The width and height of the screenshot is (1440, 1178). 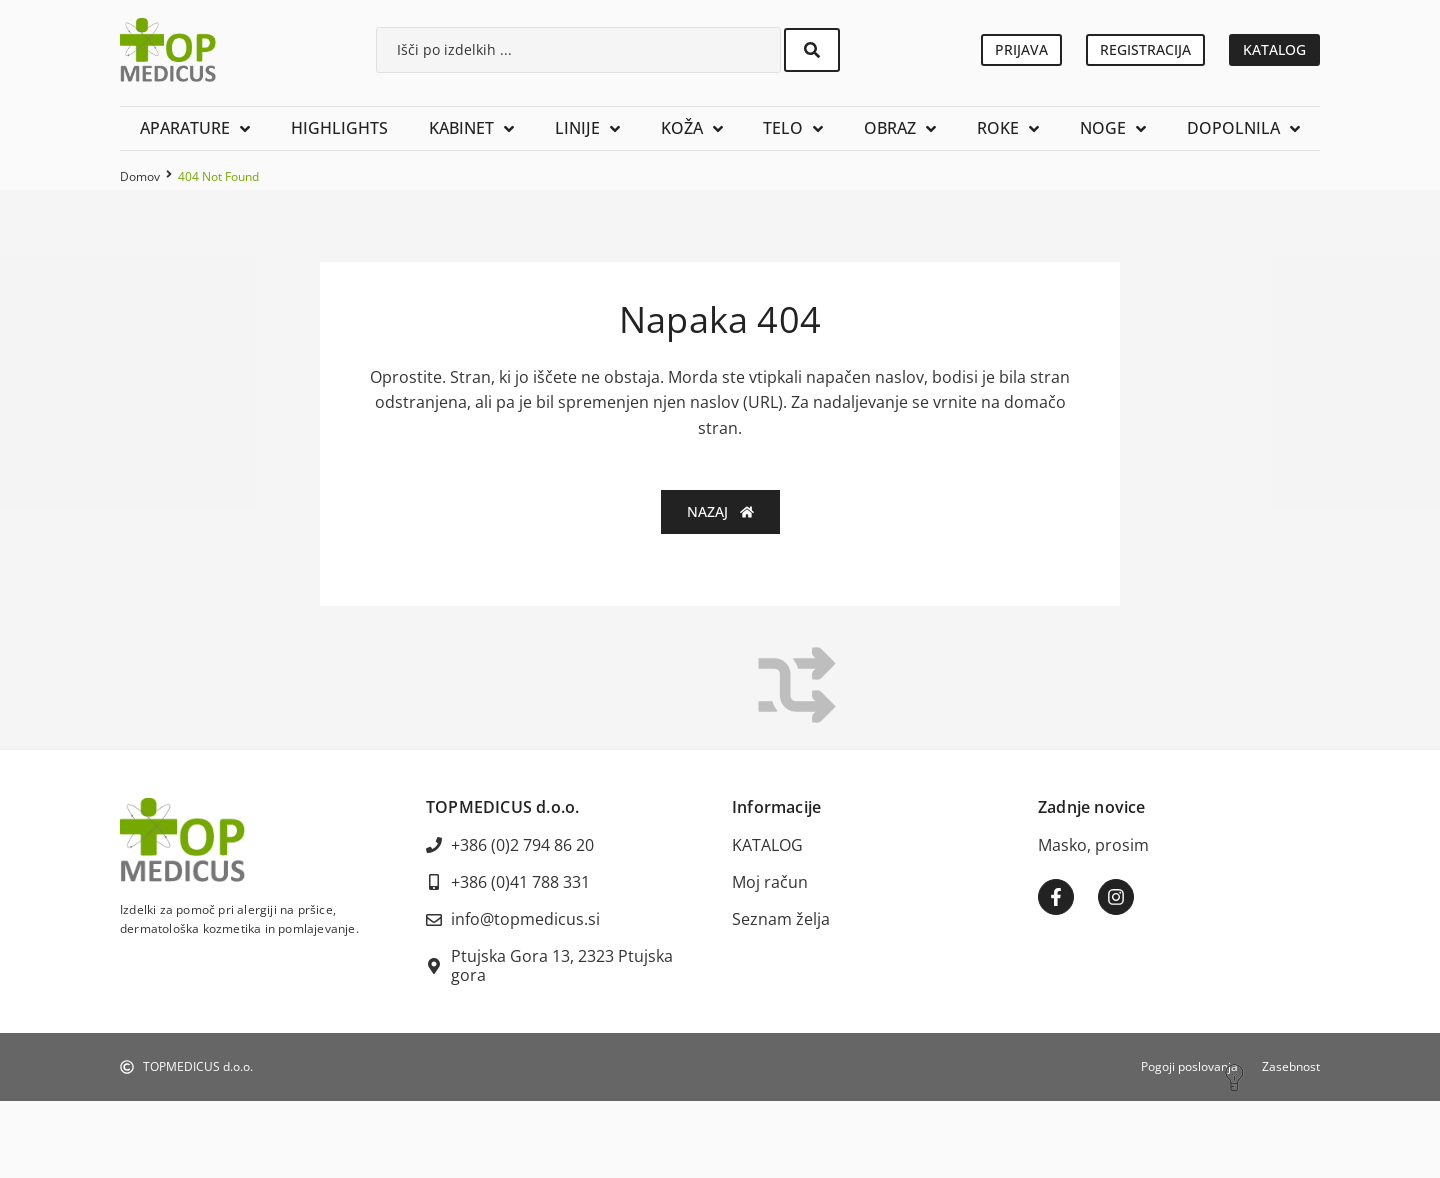 What do you see at coordinates (796, 685) in the screenshot?
I see `shuffle playlist or queue` at bounding box center [796, 685].